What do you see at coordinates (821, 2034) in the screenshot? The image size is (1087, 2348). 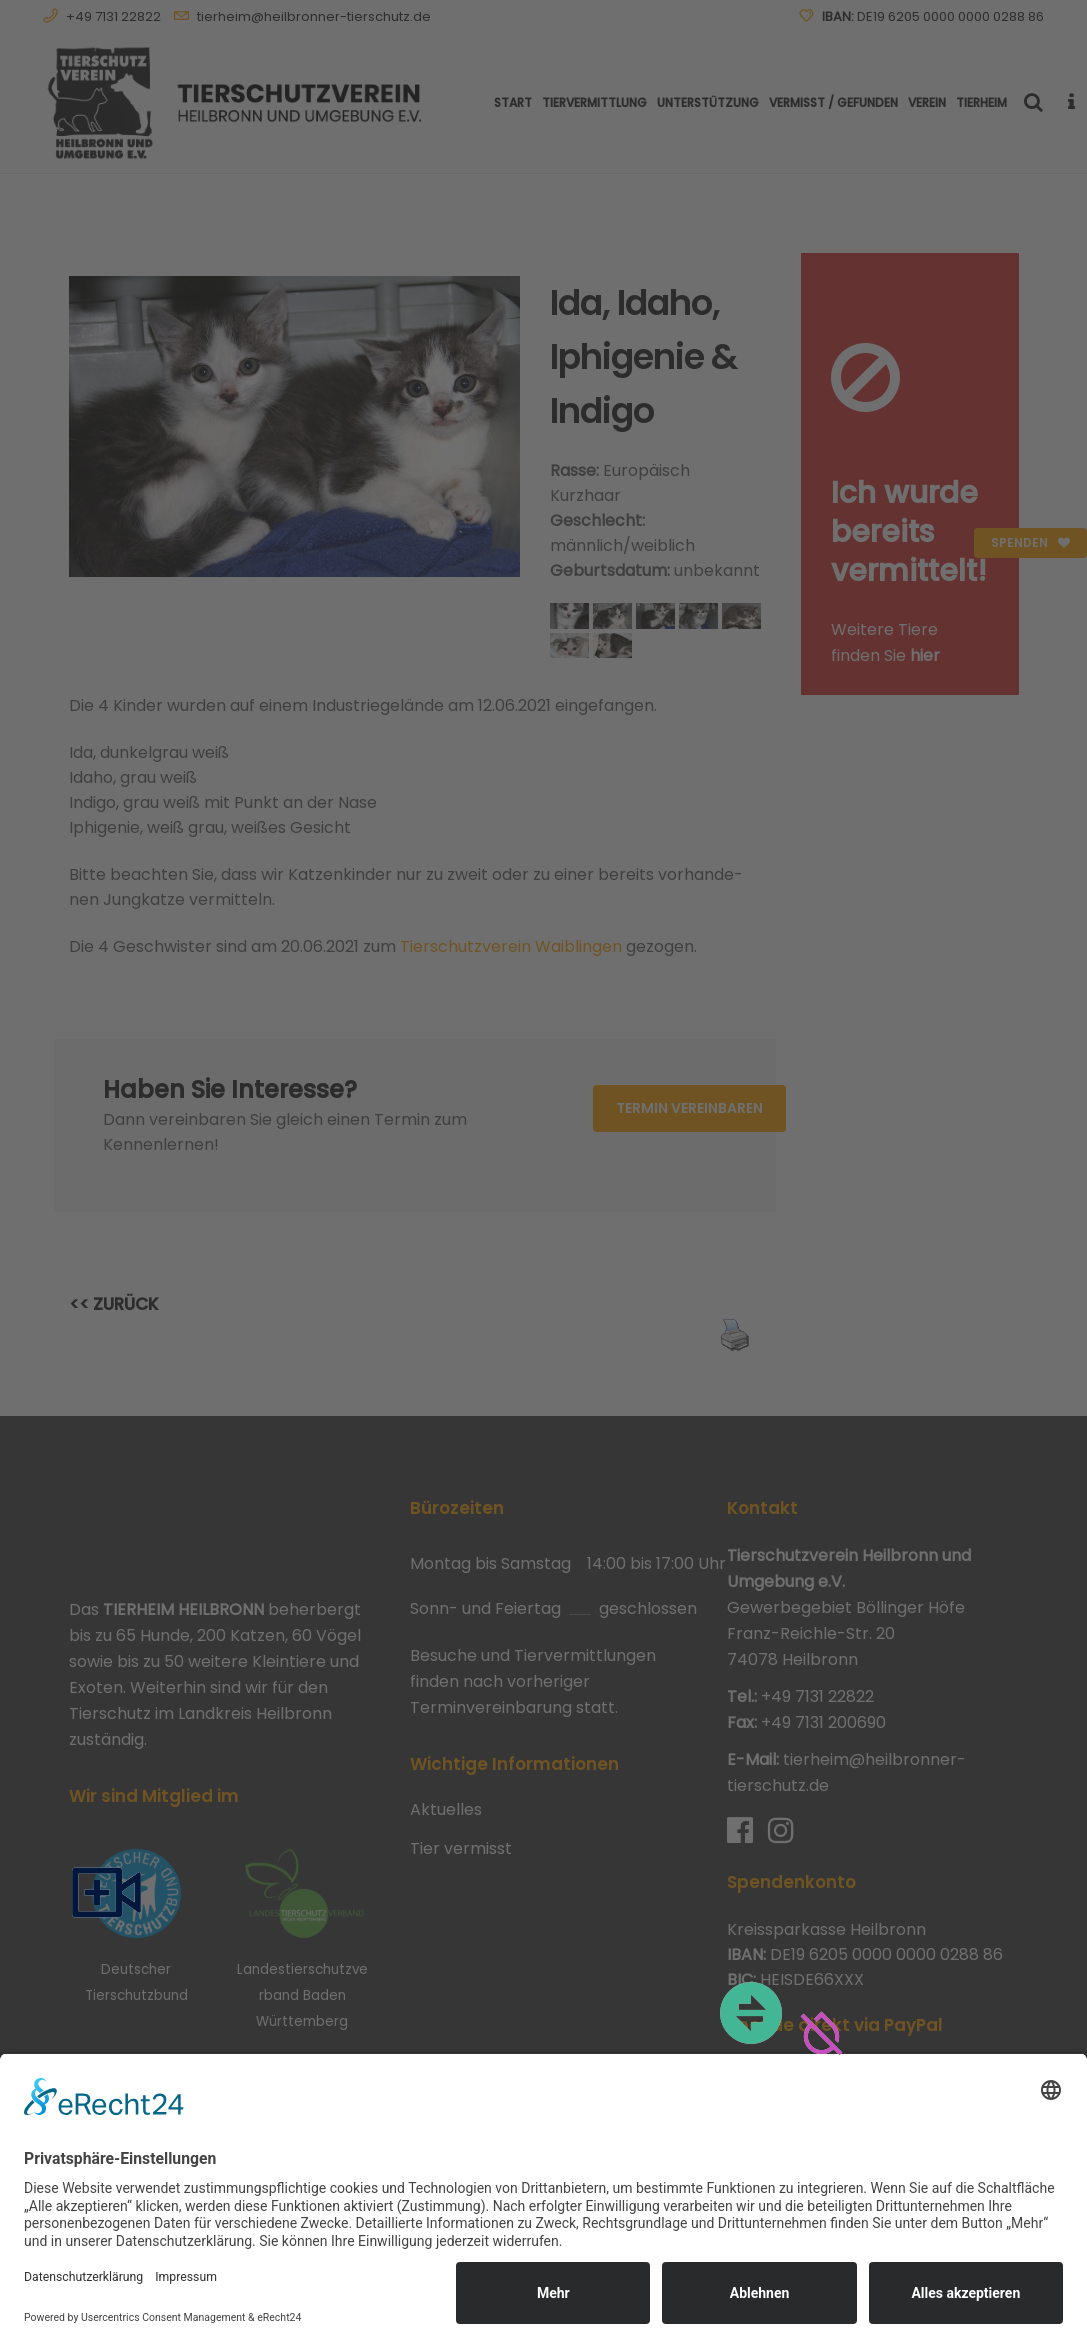 I see `disable blur effect` at bounding box center [821, 2034].